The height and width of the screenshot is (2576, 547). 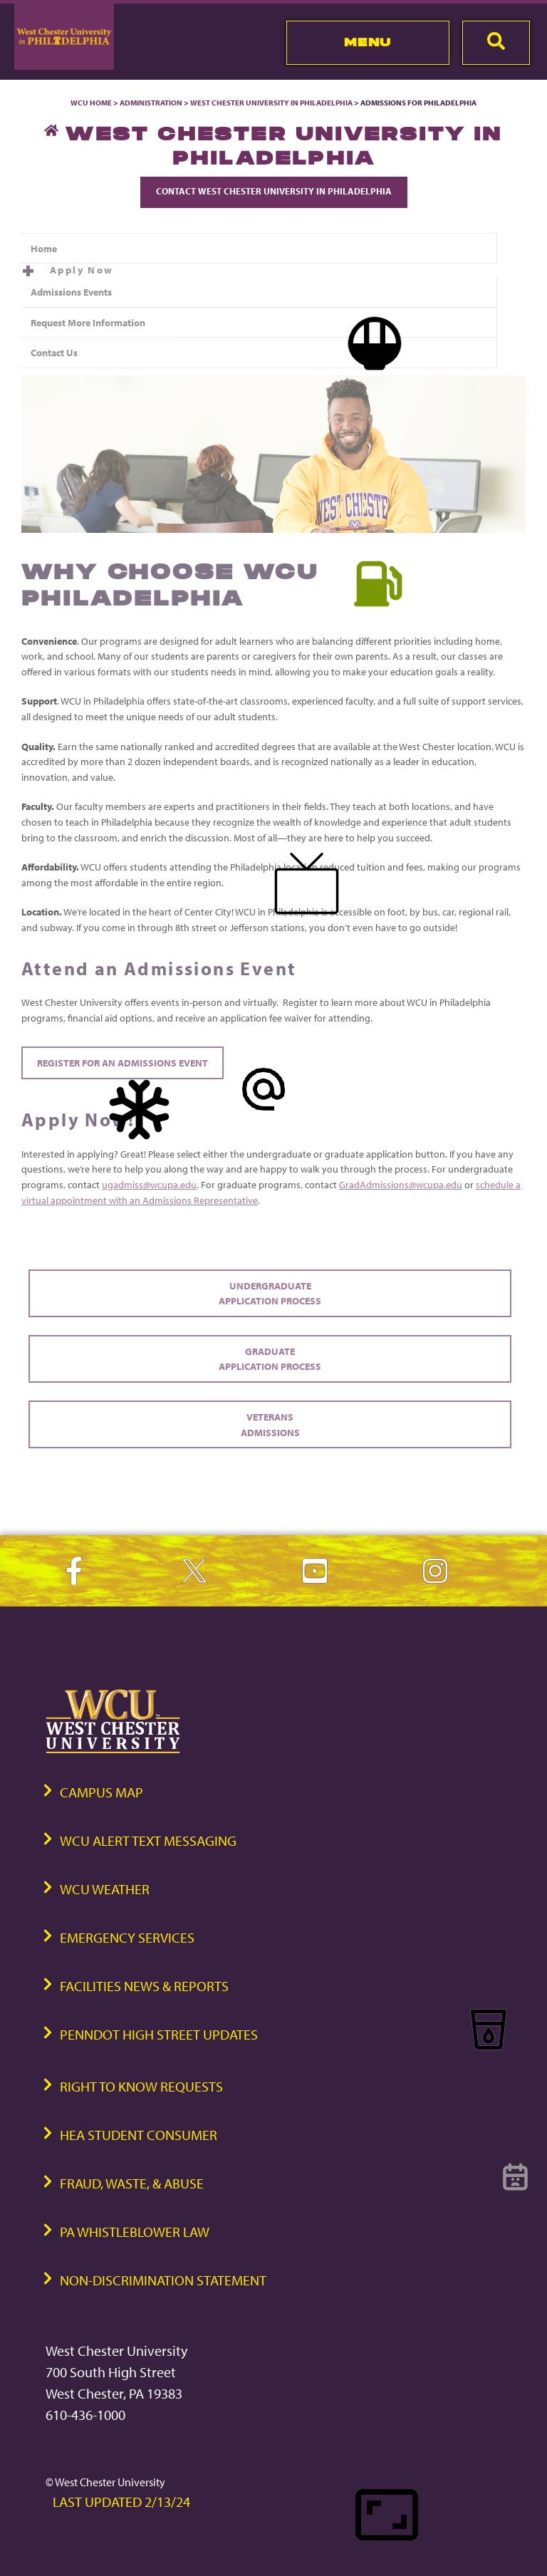 What do you see at coordinates (139, 1109) in the screenshot?
I see `activate cooling or air conditioning mode` at bounding box center [139, 1109].